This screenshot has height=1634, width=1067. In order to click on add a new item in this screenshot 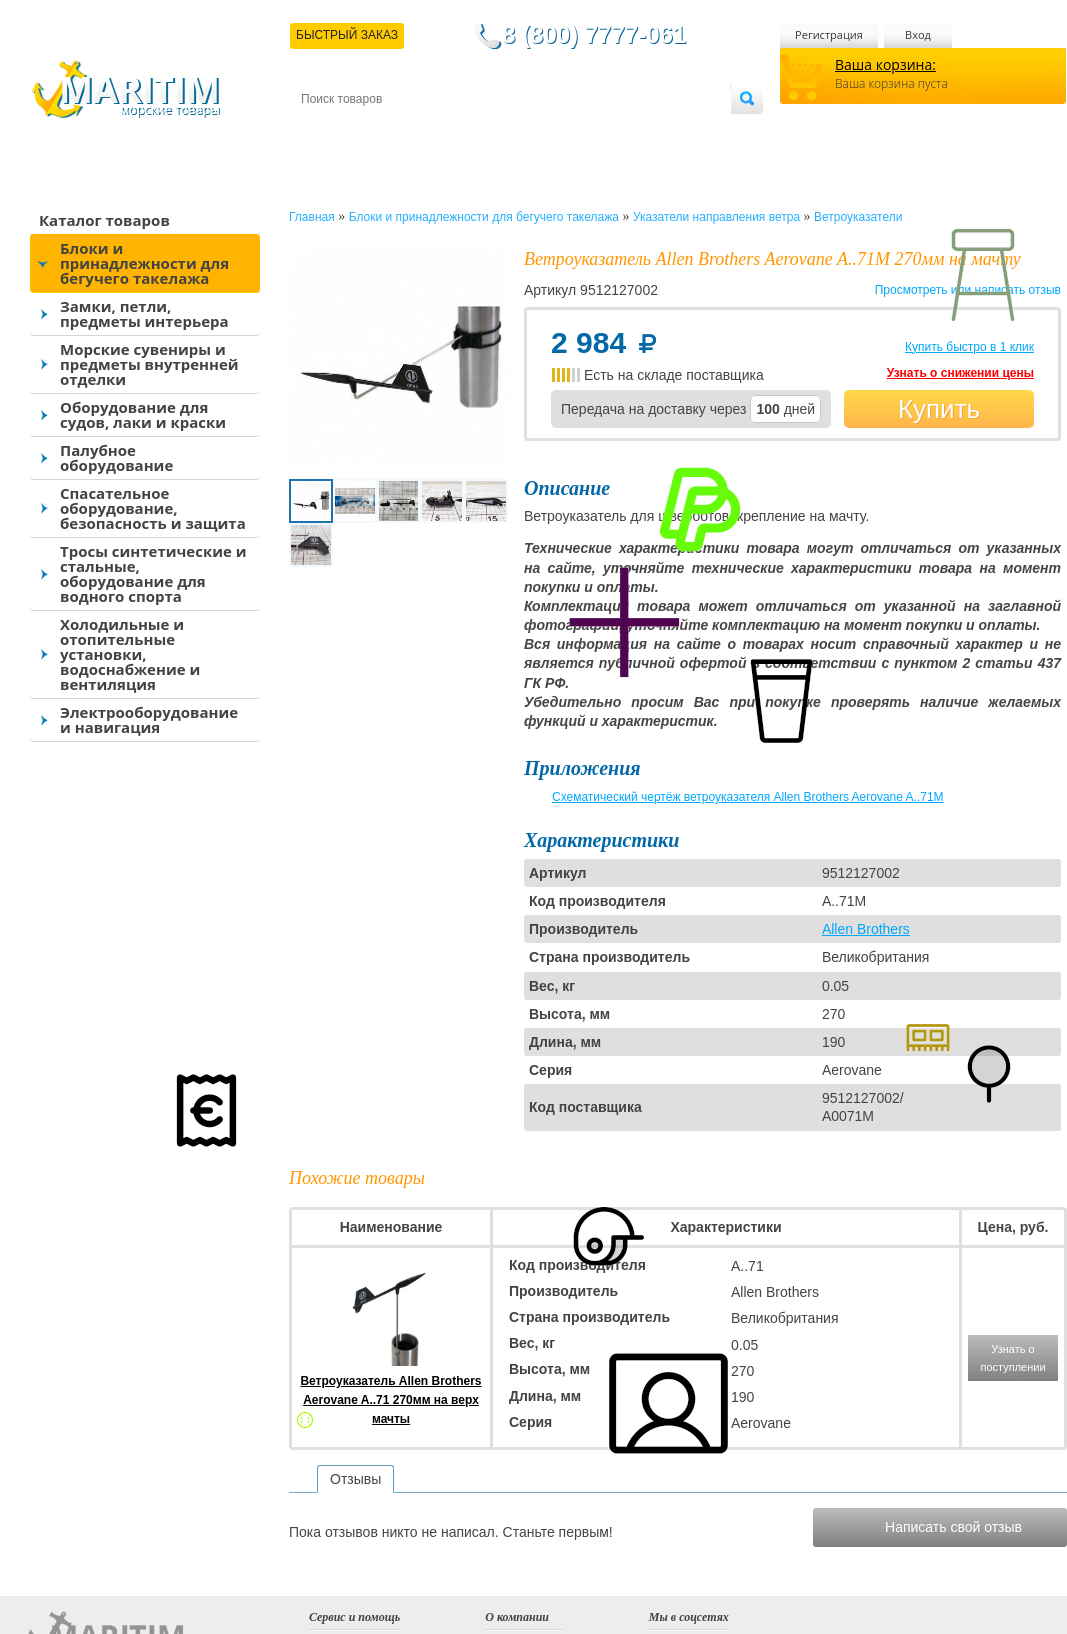, I will do `click(628, 626)`.